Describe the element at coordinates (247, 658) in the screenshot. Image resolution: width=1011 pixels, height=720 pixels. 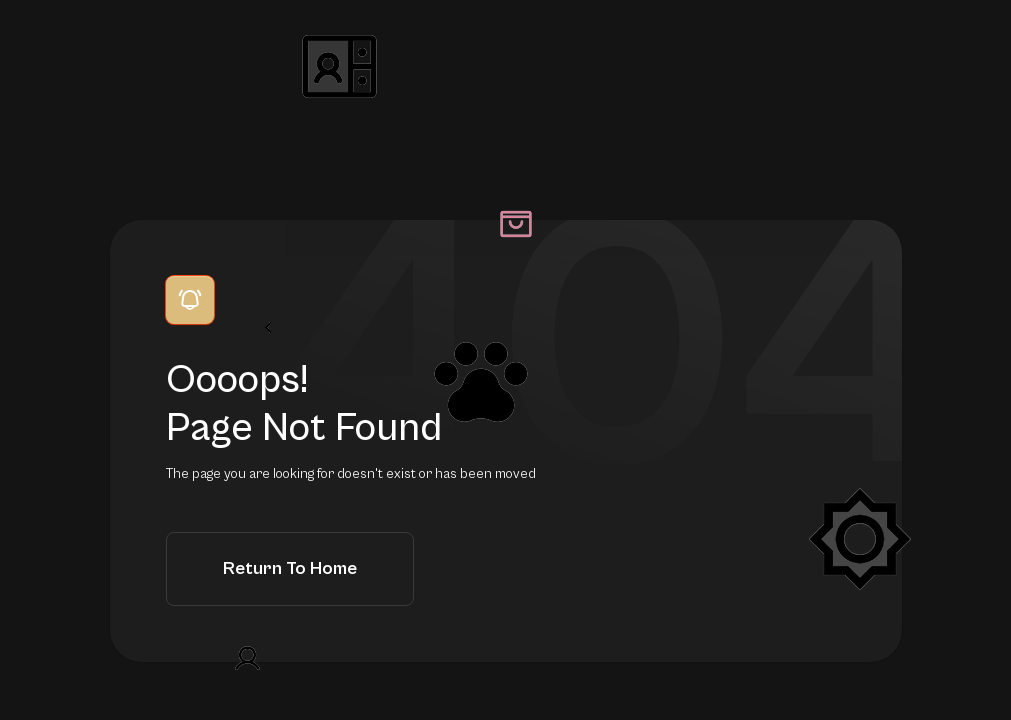
I see `view your profile` at that location.